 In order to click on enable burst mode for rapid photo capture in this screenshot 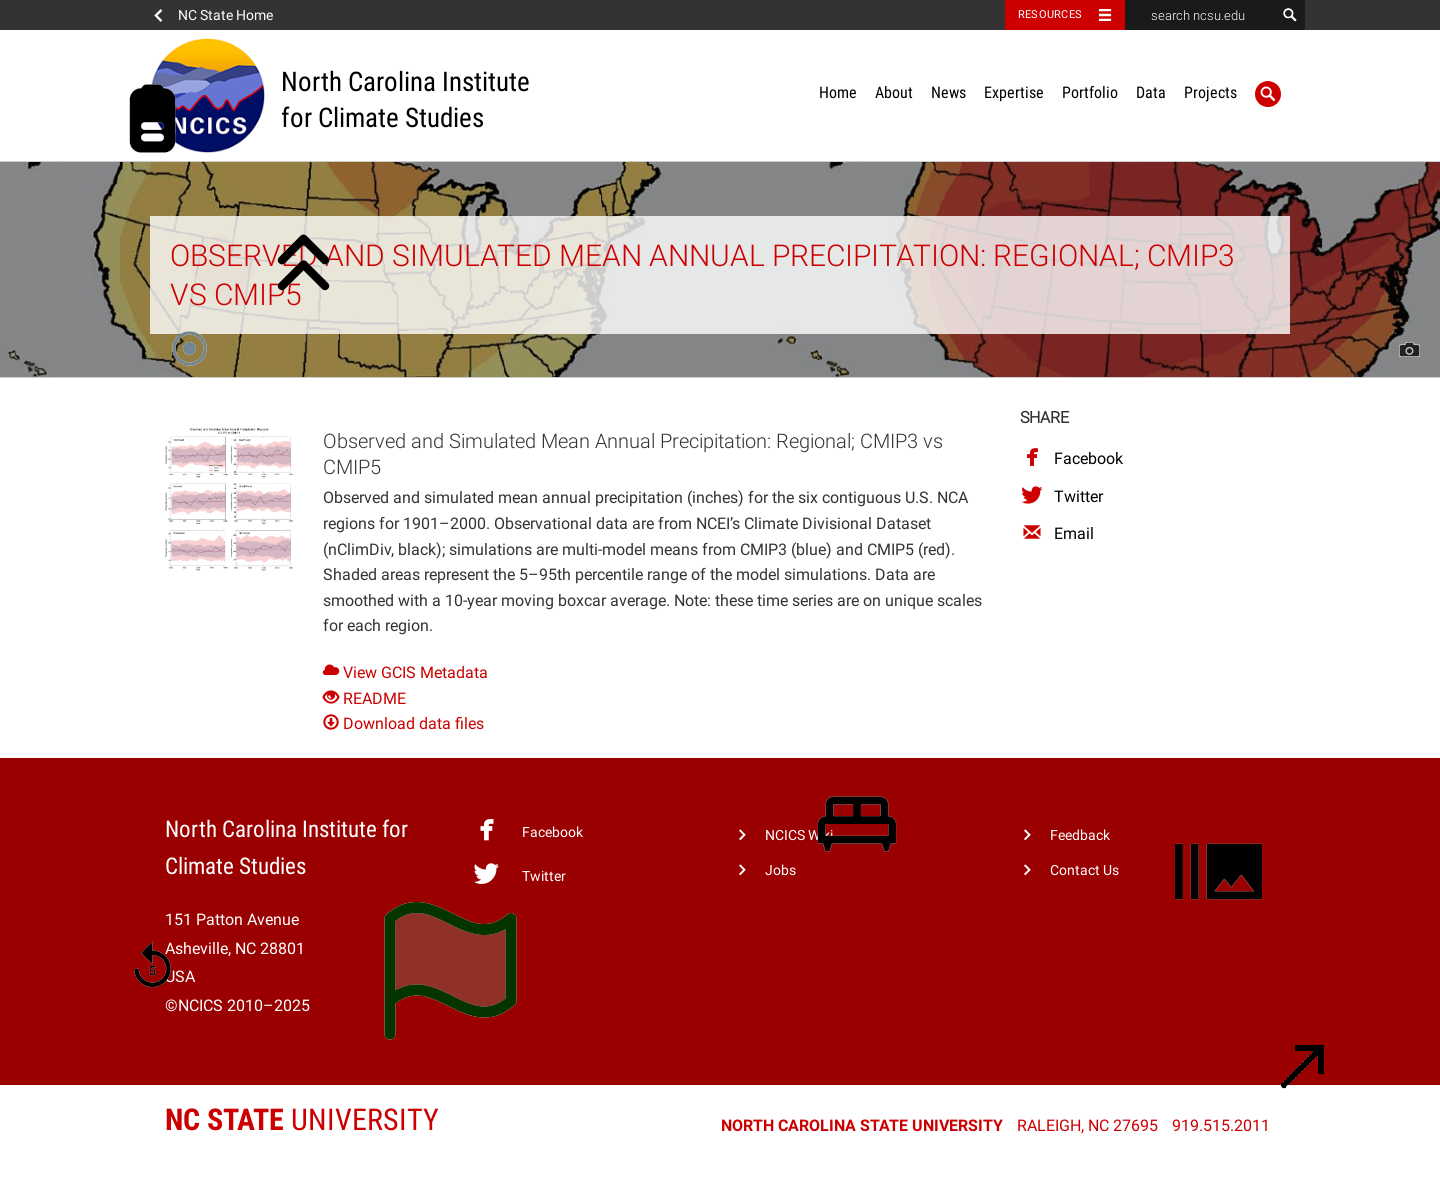, I will do `click(1218, 871)`.